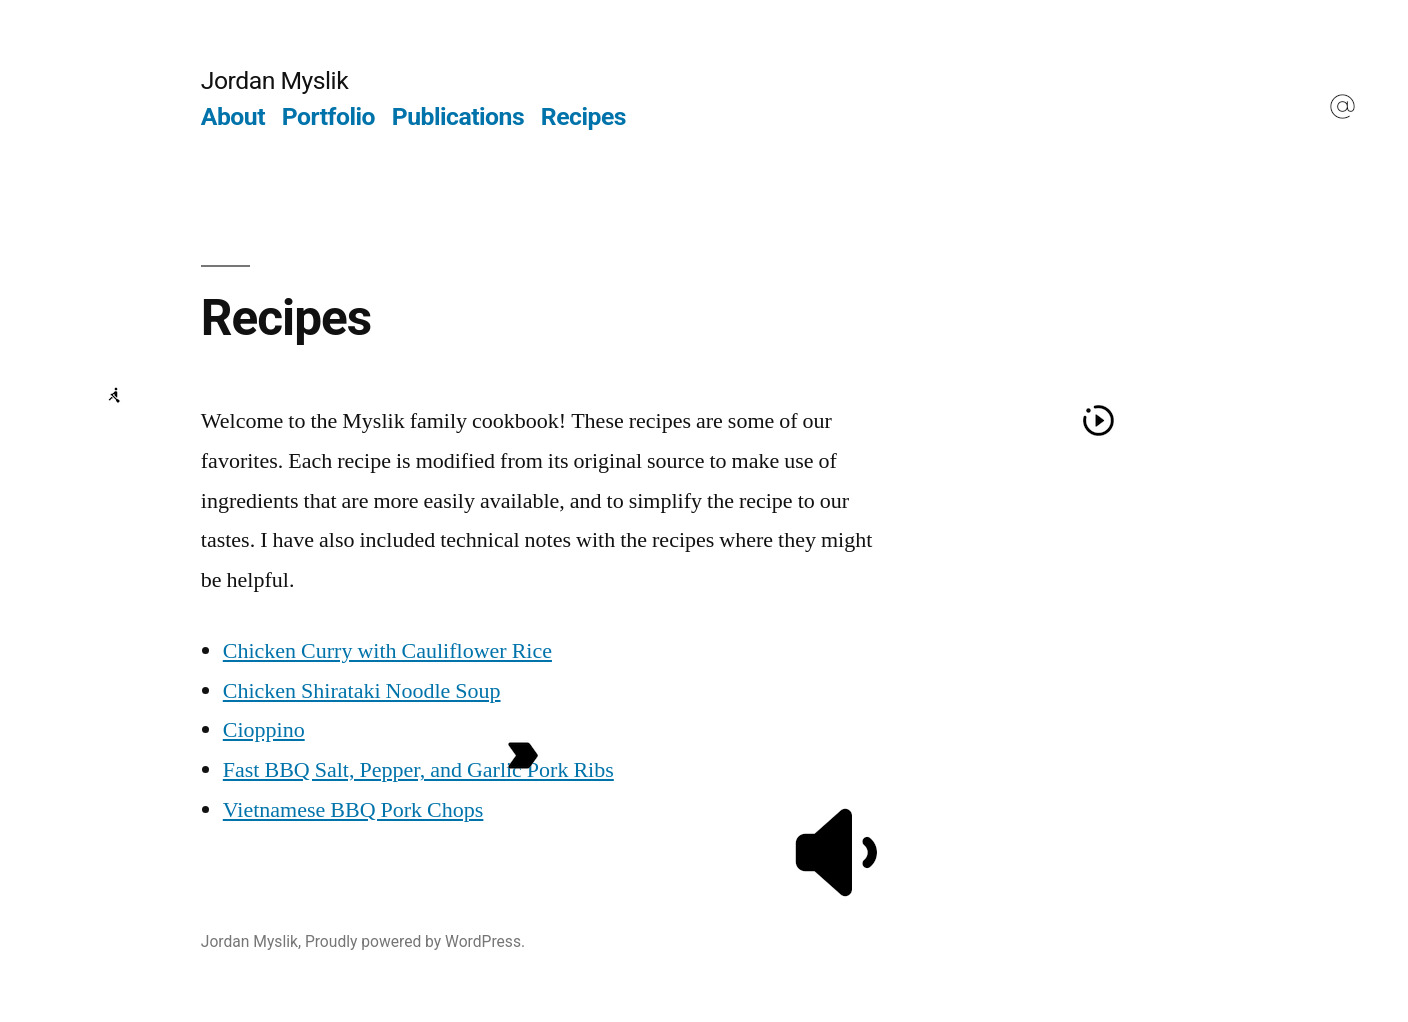 The image size is (1408, 1022). Describe the element at coordinates (114, 395) in the screenshot. I see `access rowing or kayaking activities` at that location.